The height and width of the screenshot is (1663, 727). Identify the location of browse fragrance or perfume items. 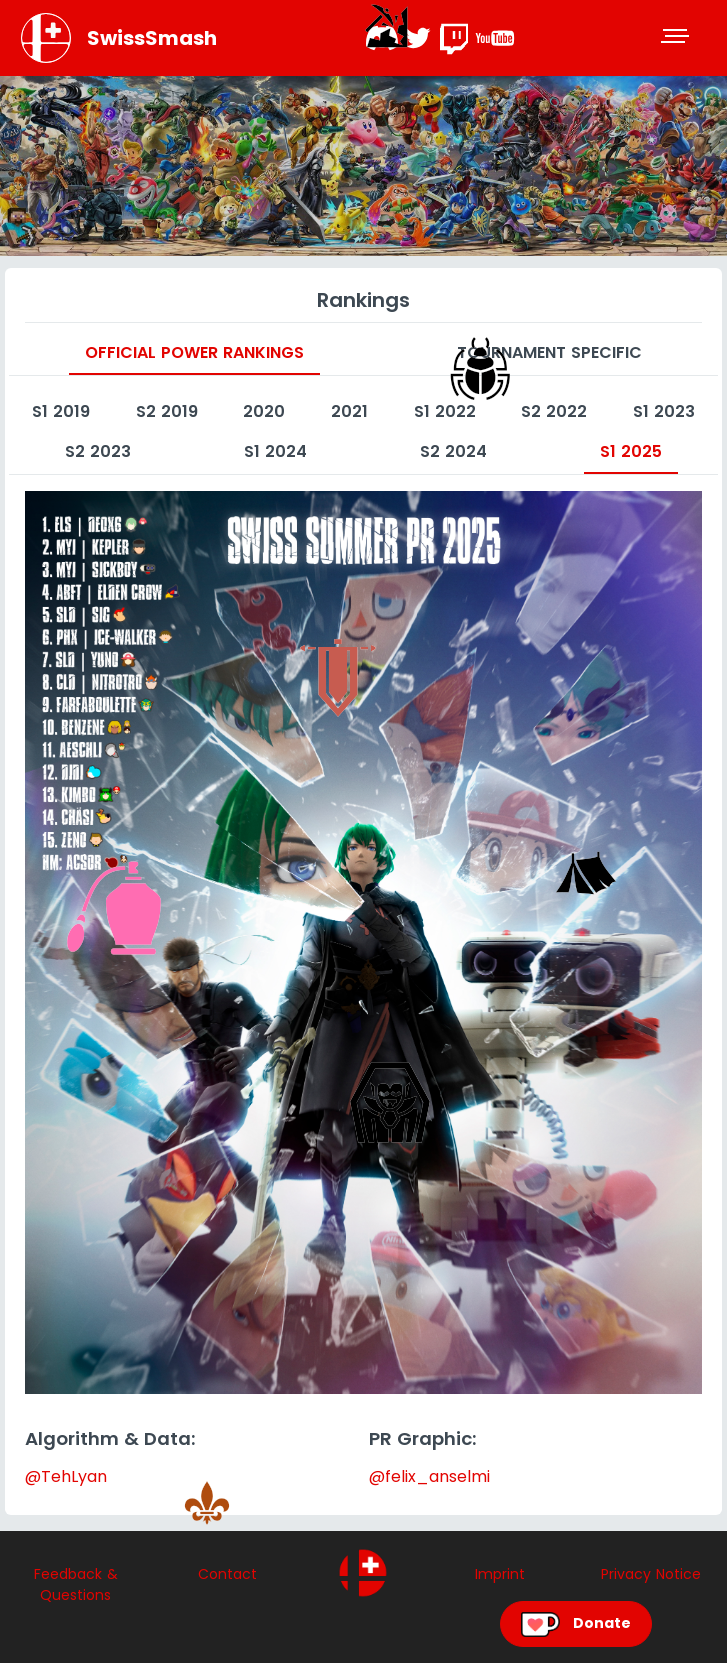
(114, 908).